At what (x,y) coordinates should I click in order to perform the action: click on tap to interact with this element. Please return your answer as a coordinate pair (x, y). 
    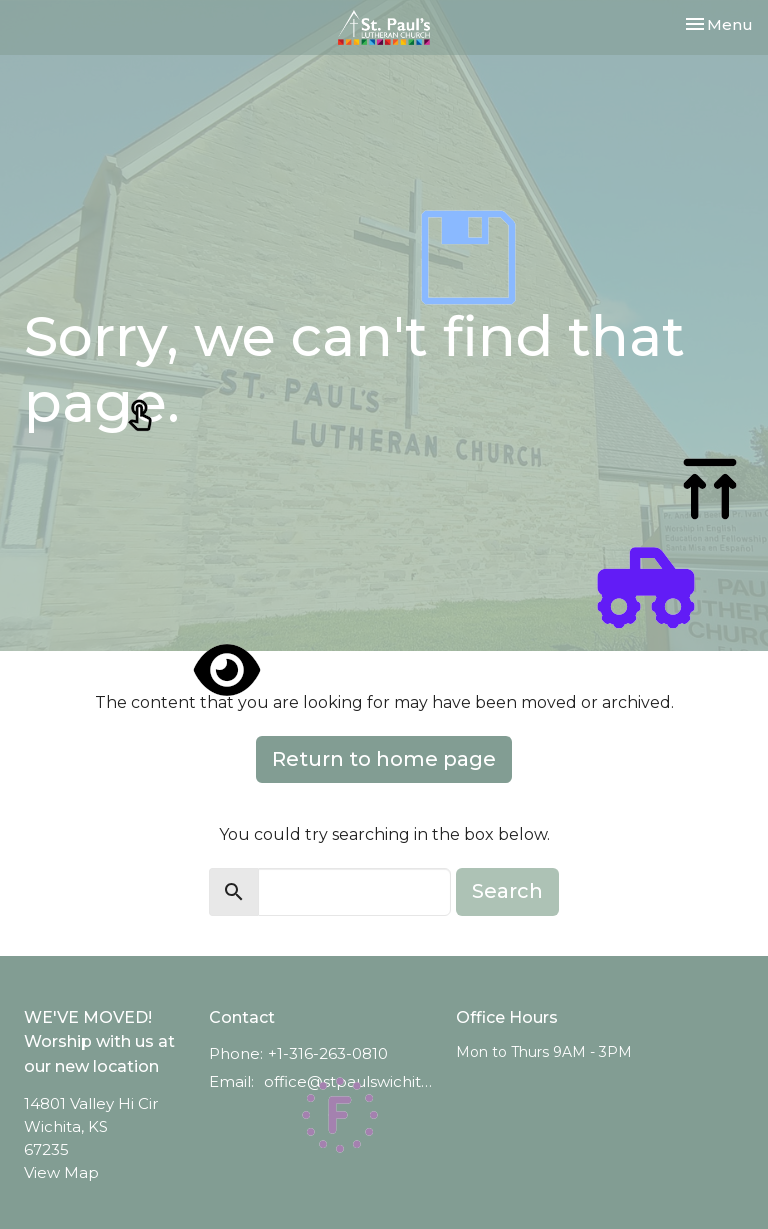
    Looking at the image, I should click on (140, 416).